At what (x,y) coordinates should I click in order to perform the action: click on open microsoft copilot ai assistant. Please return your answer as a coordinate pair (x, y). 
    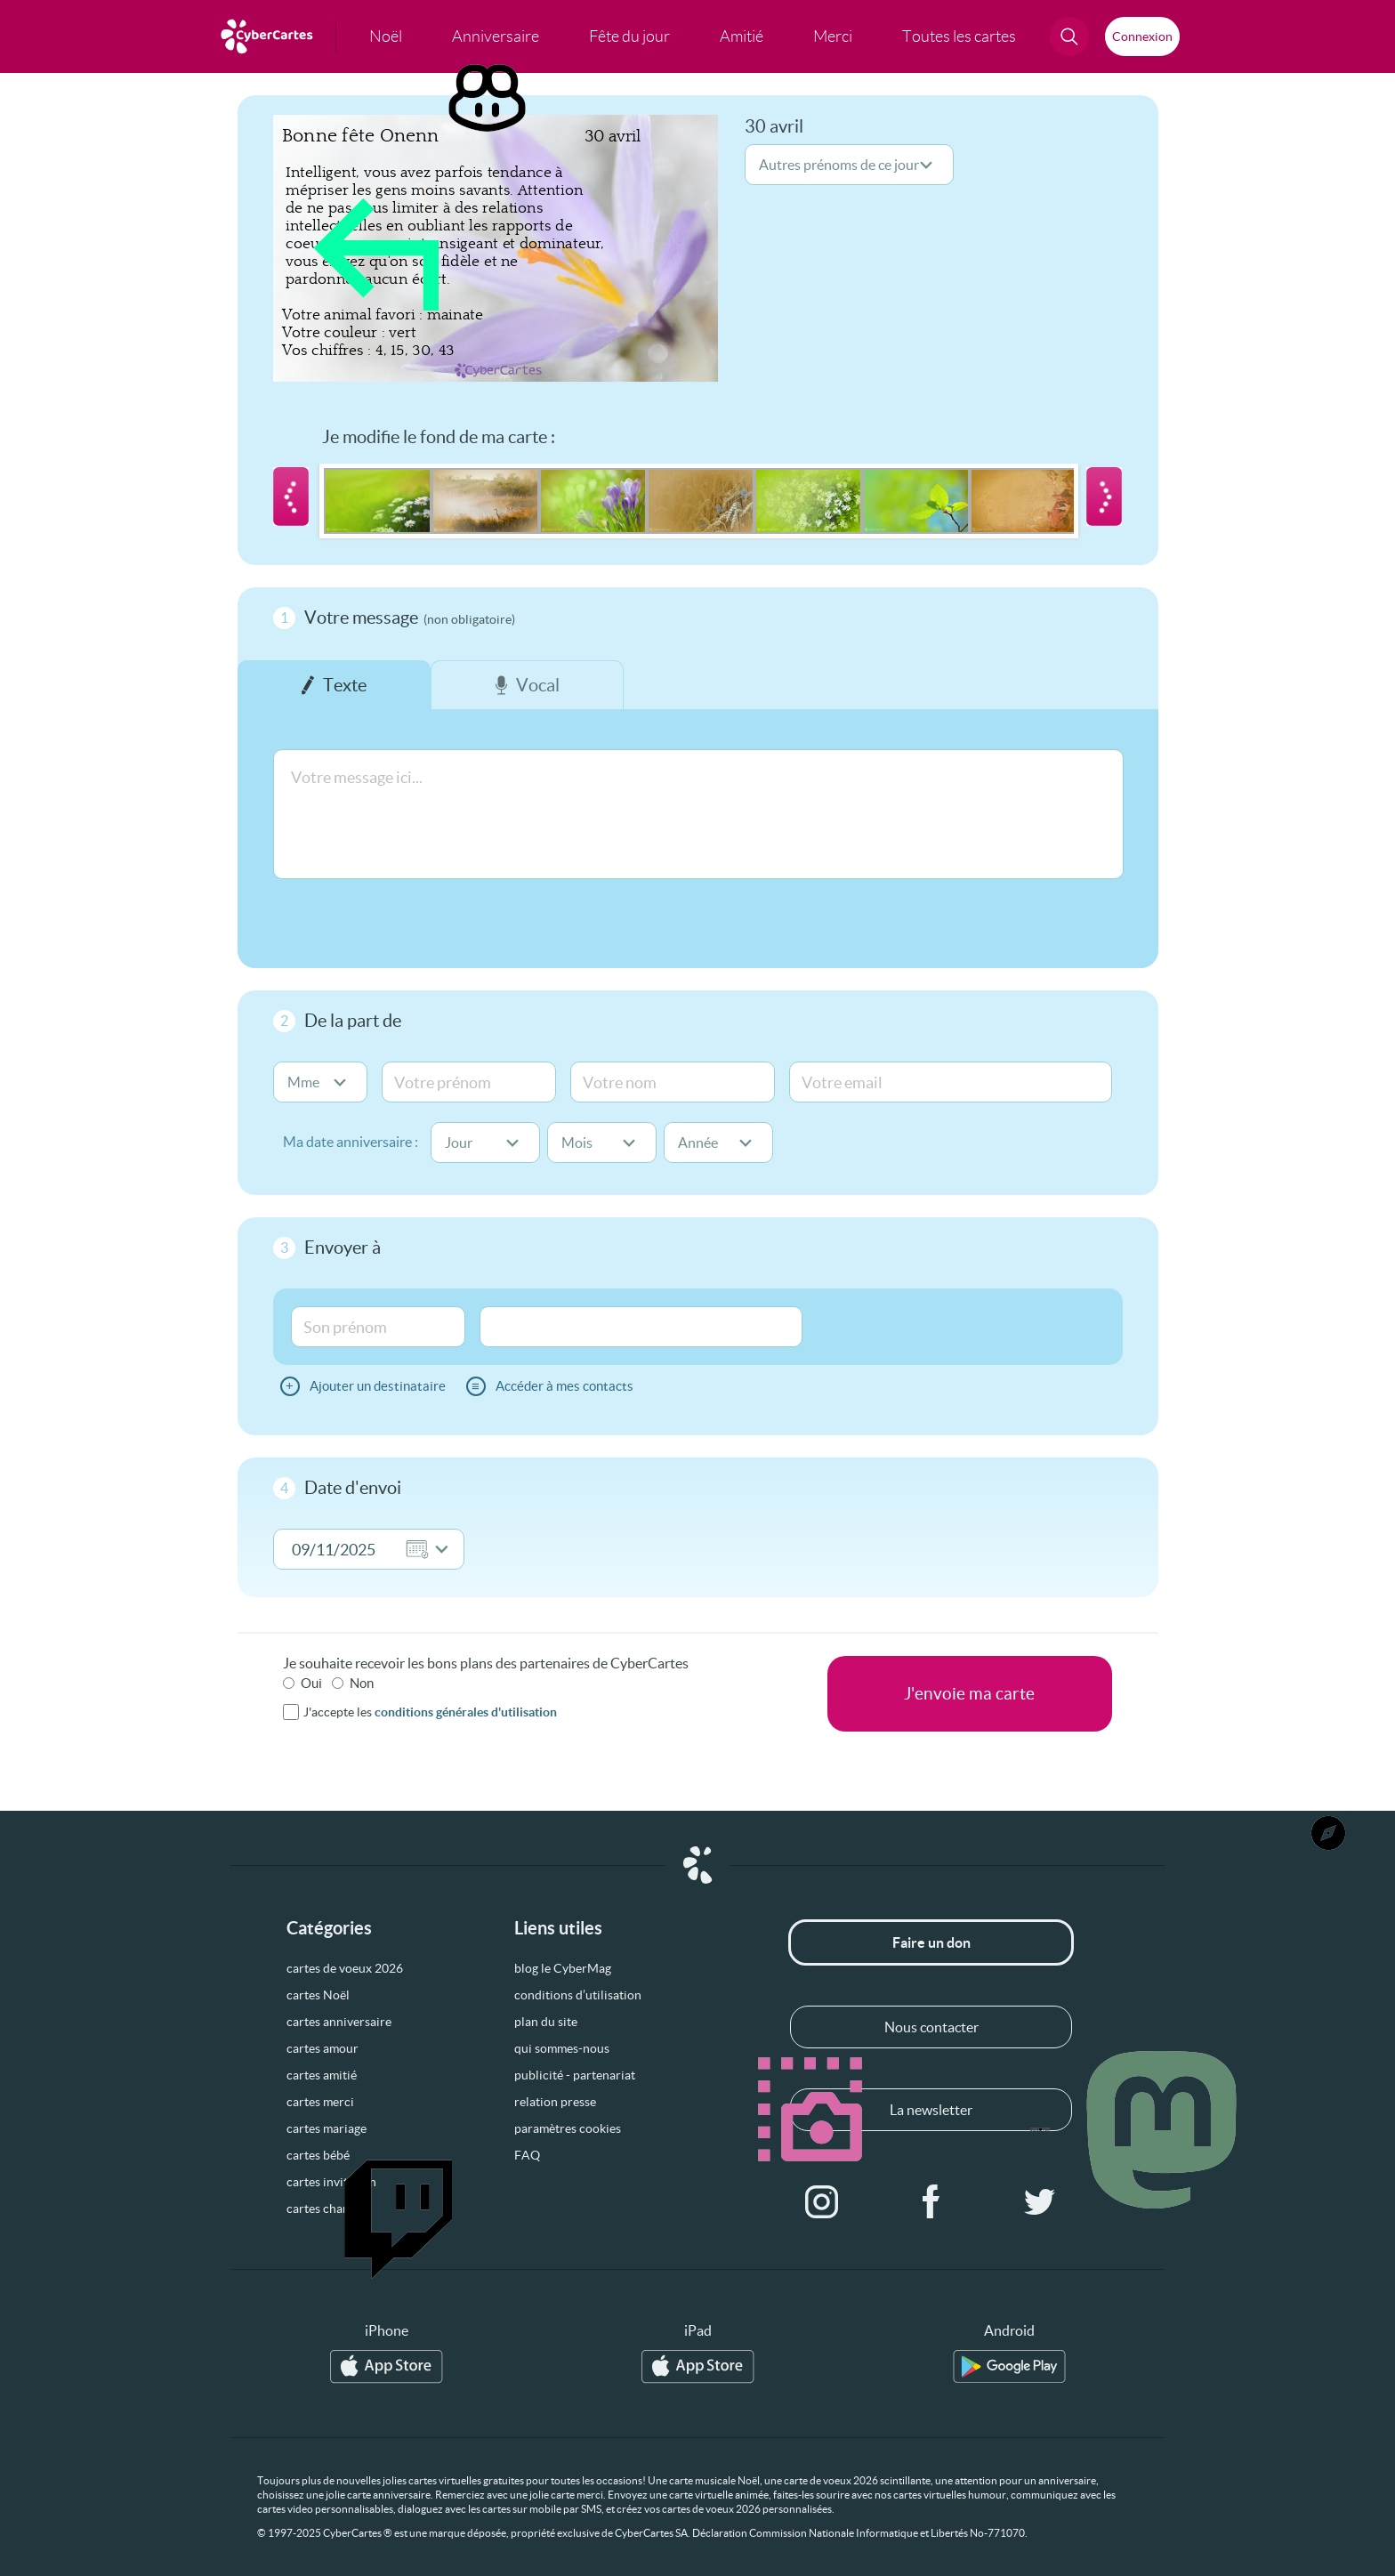
    Looking at the image, I should click on (487, 97).